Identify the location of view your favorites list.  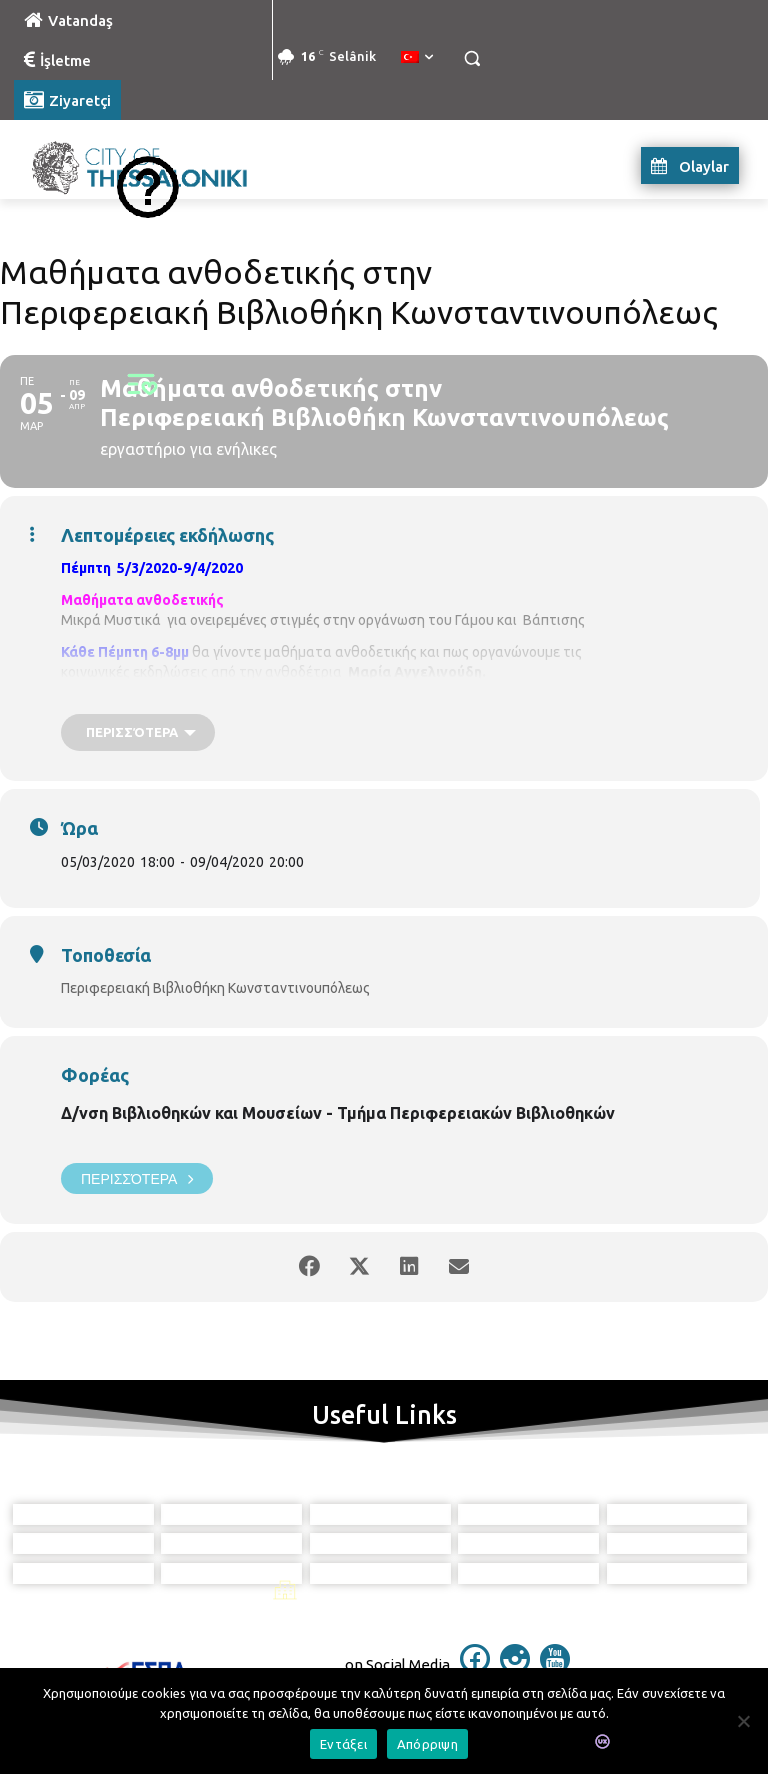
(141, 384).